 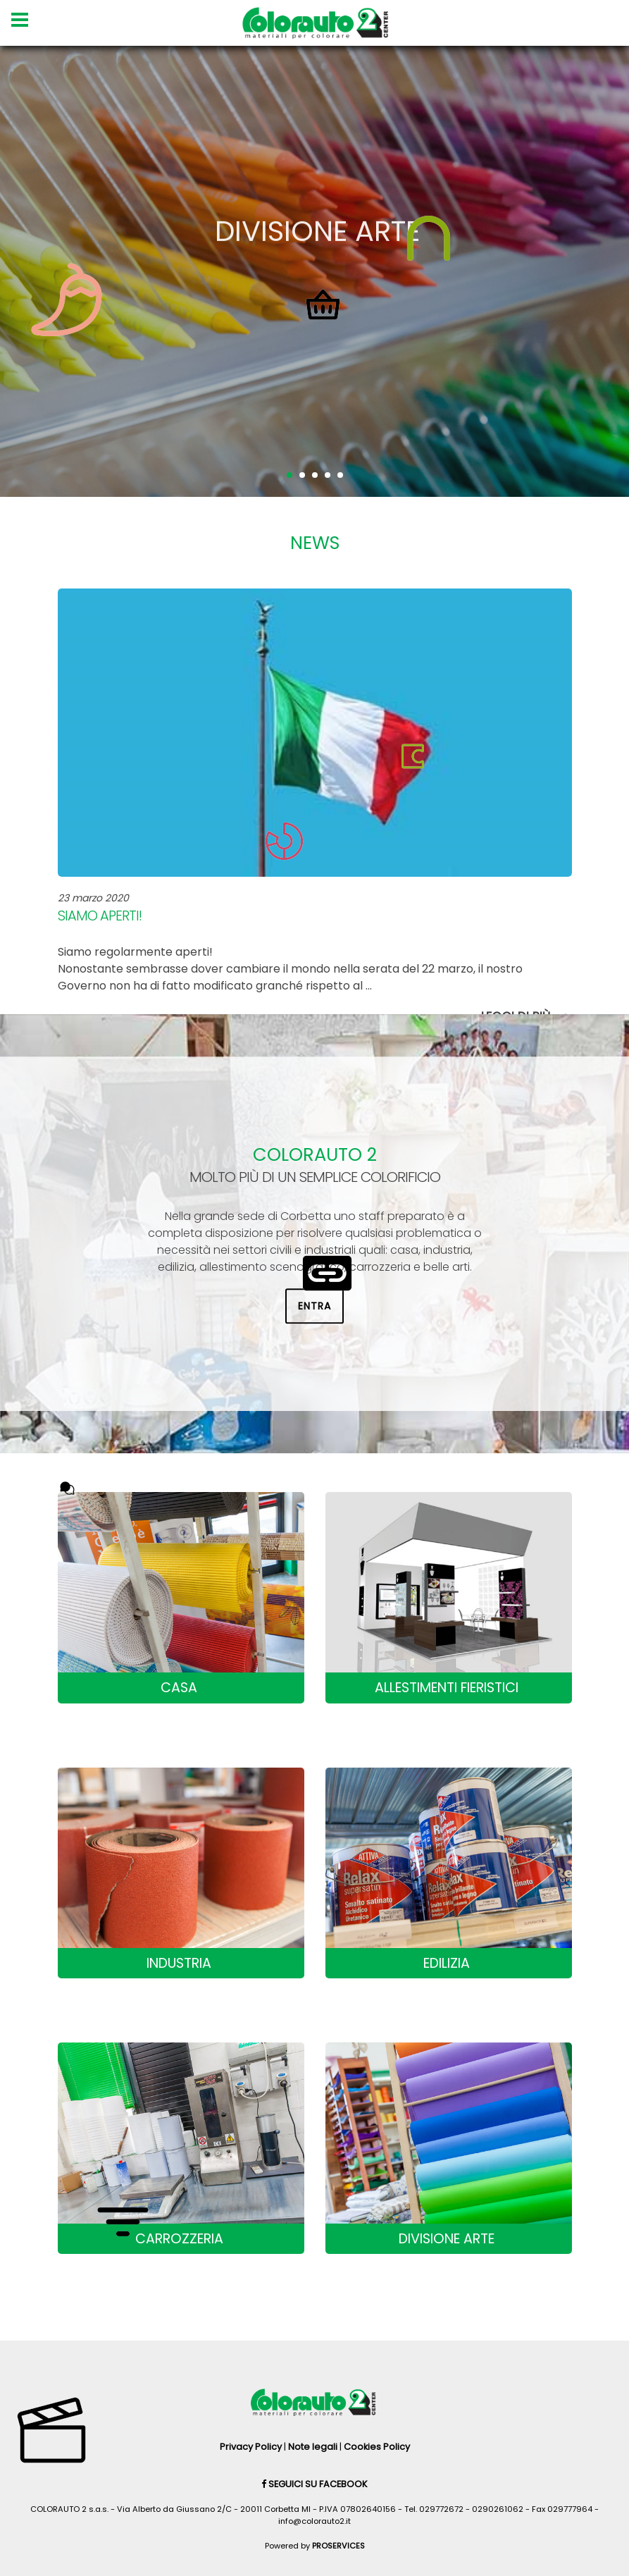 I want to click on indicates spicy food or heat level, so click(x=70, y=302).